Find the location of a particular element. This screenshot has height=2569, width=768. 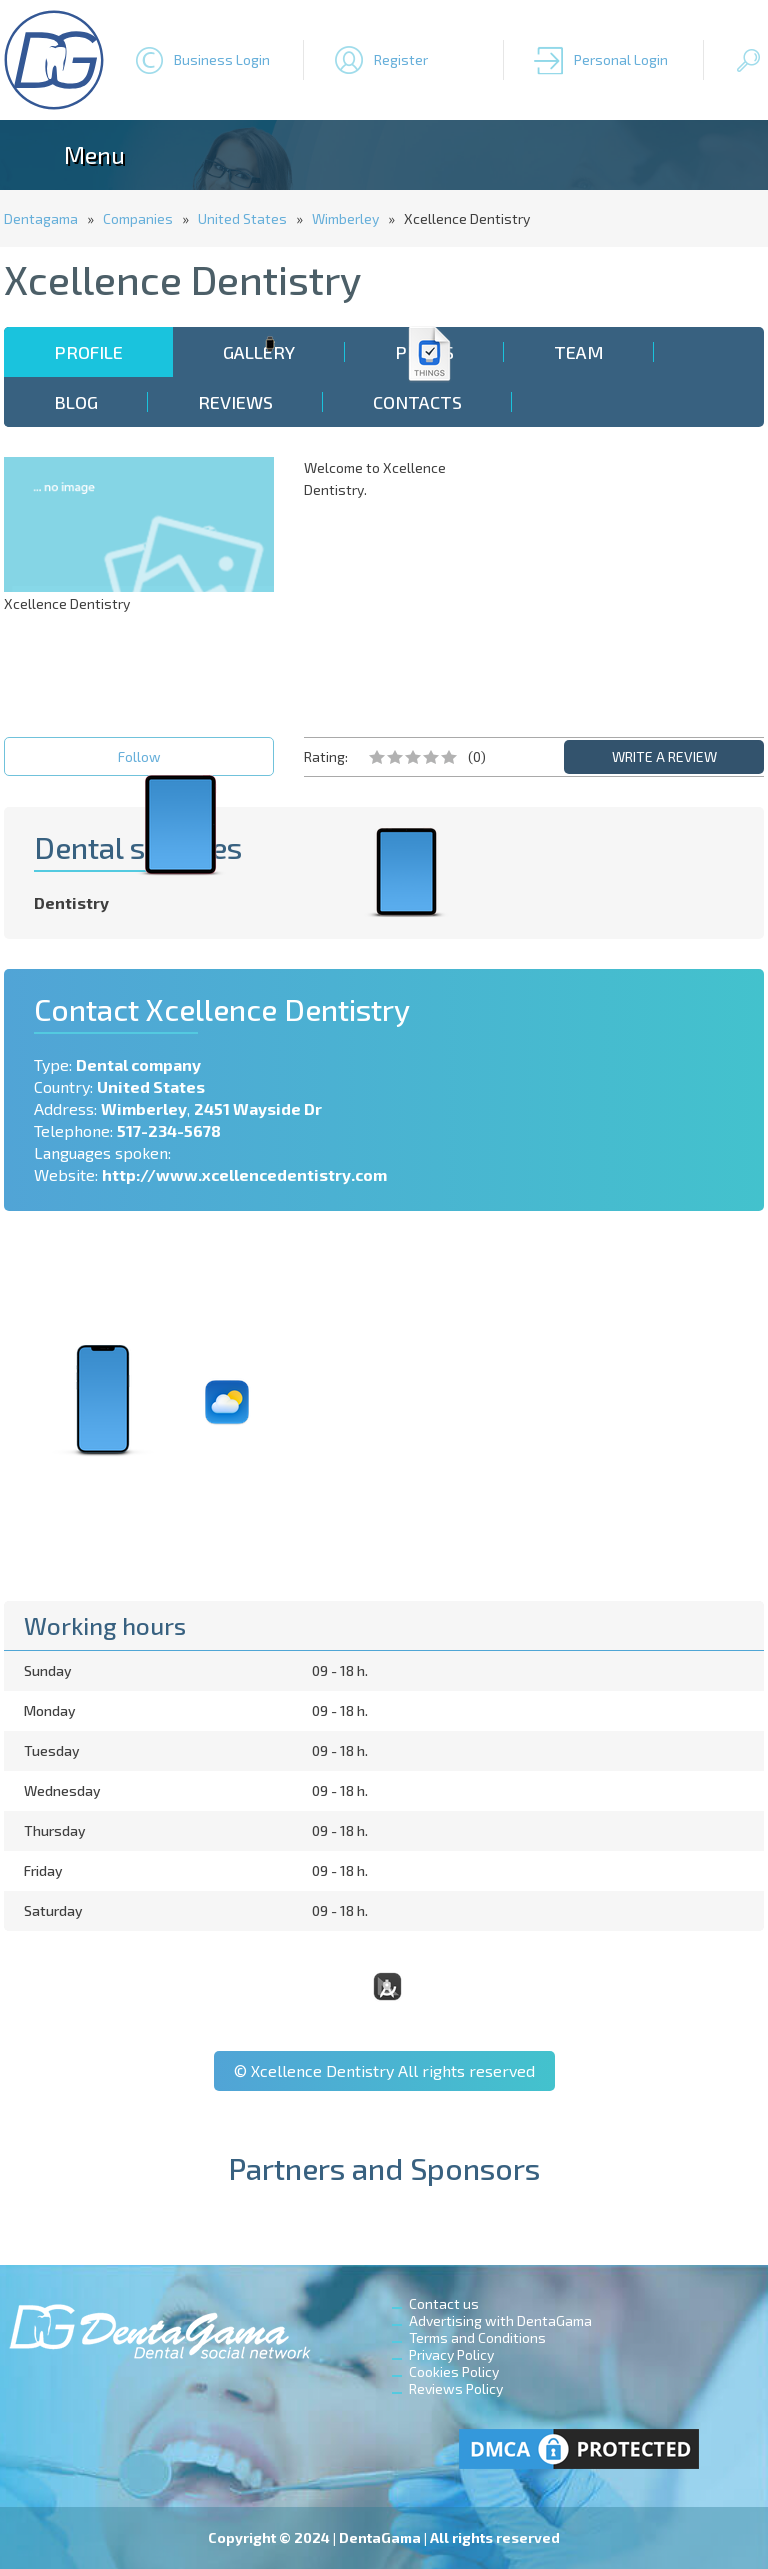

connected iPad device is located at coordinates (180, 825).